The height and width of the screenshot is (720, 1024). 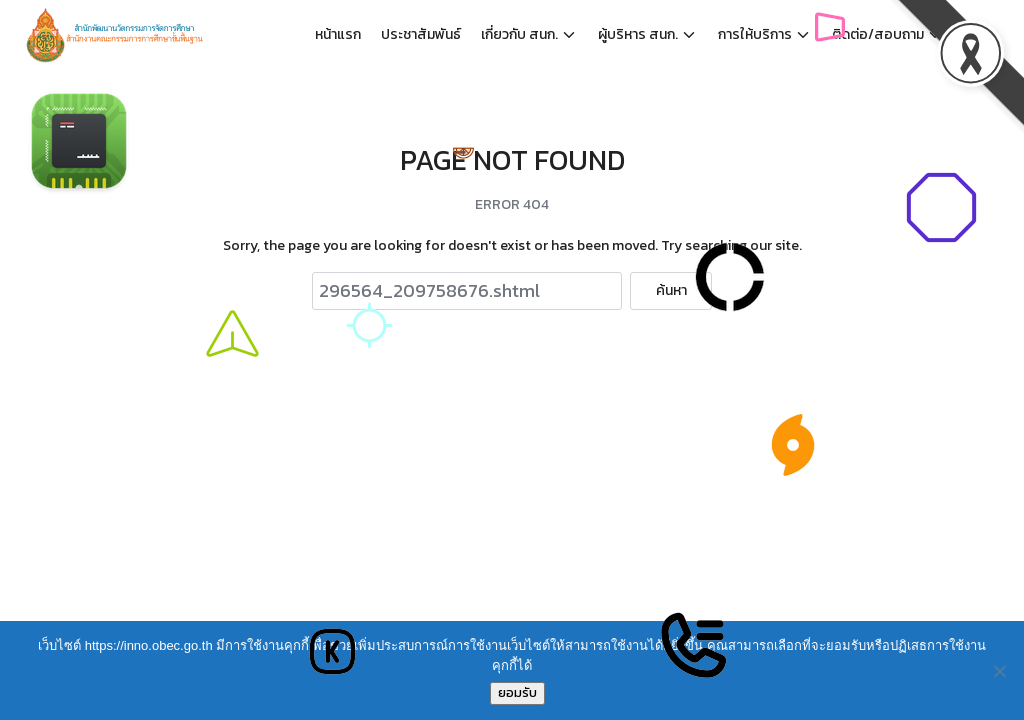 I want to click on center map on current location, so click(x=369, y=325).